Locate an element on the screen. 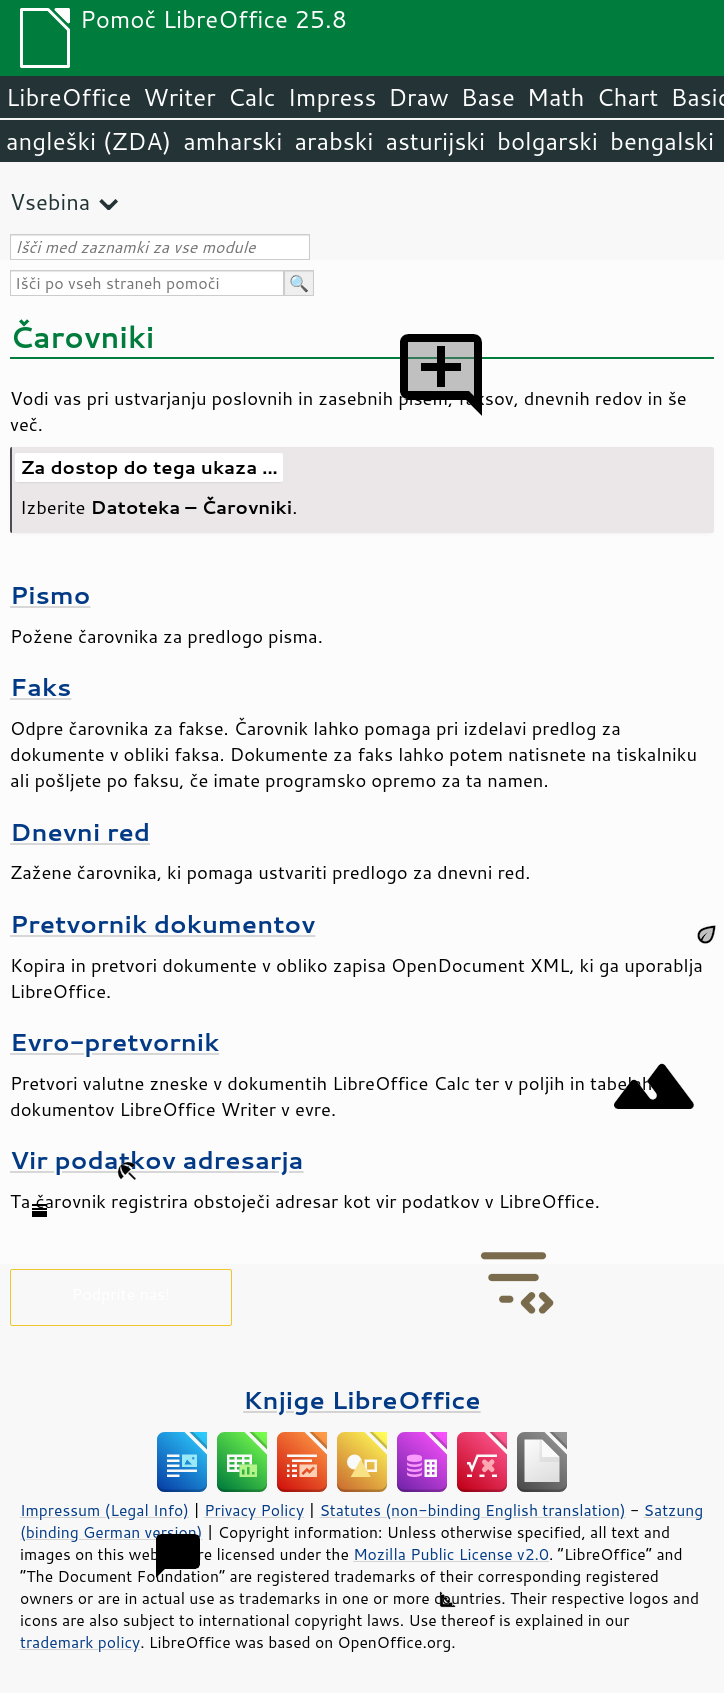 This screenshot has width=724, height=1693. add a new comment is located at coordinates (441, 375).